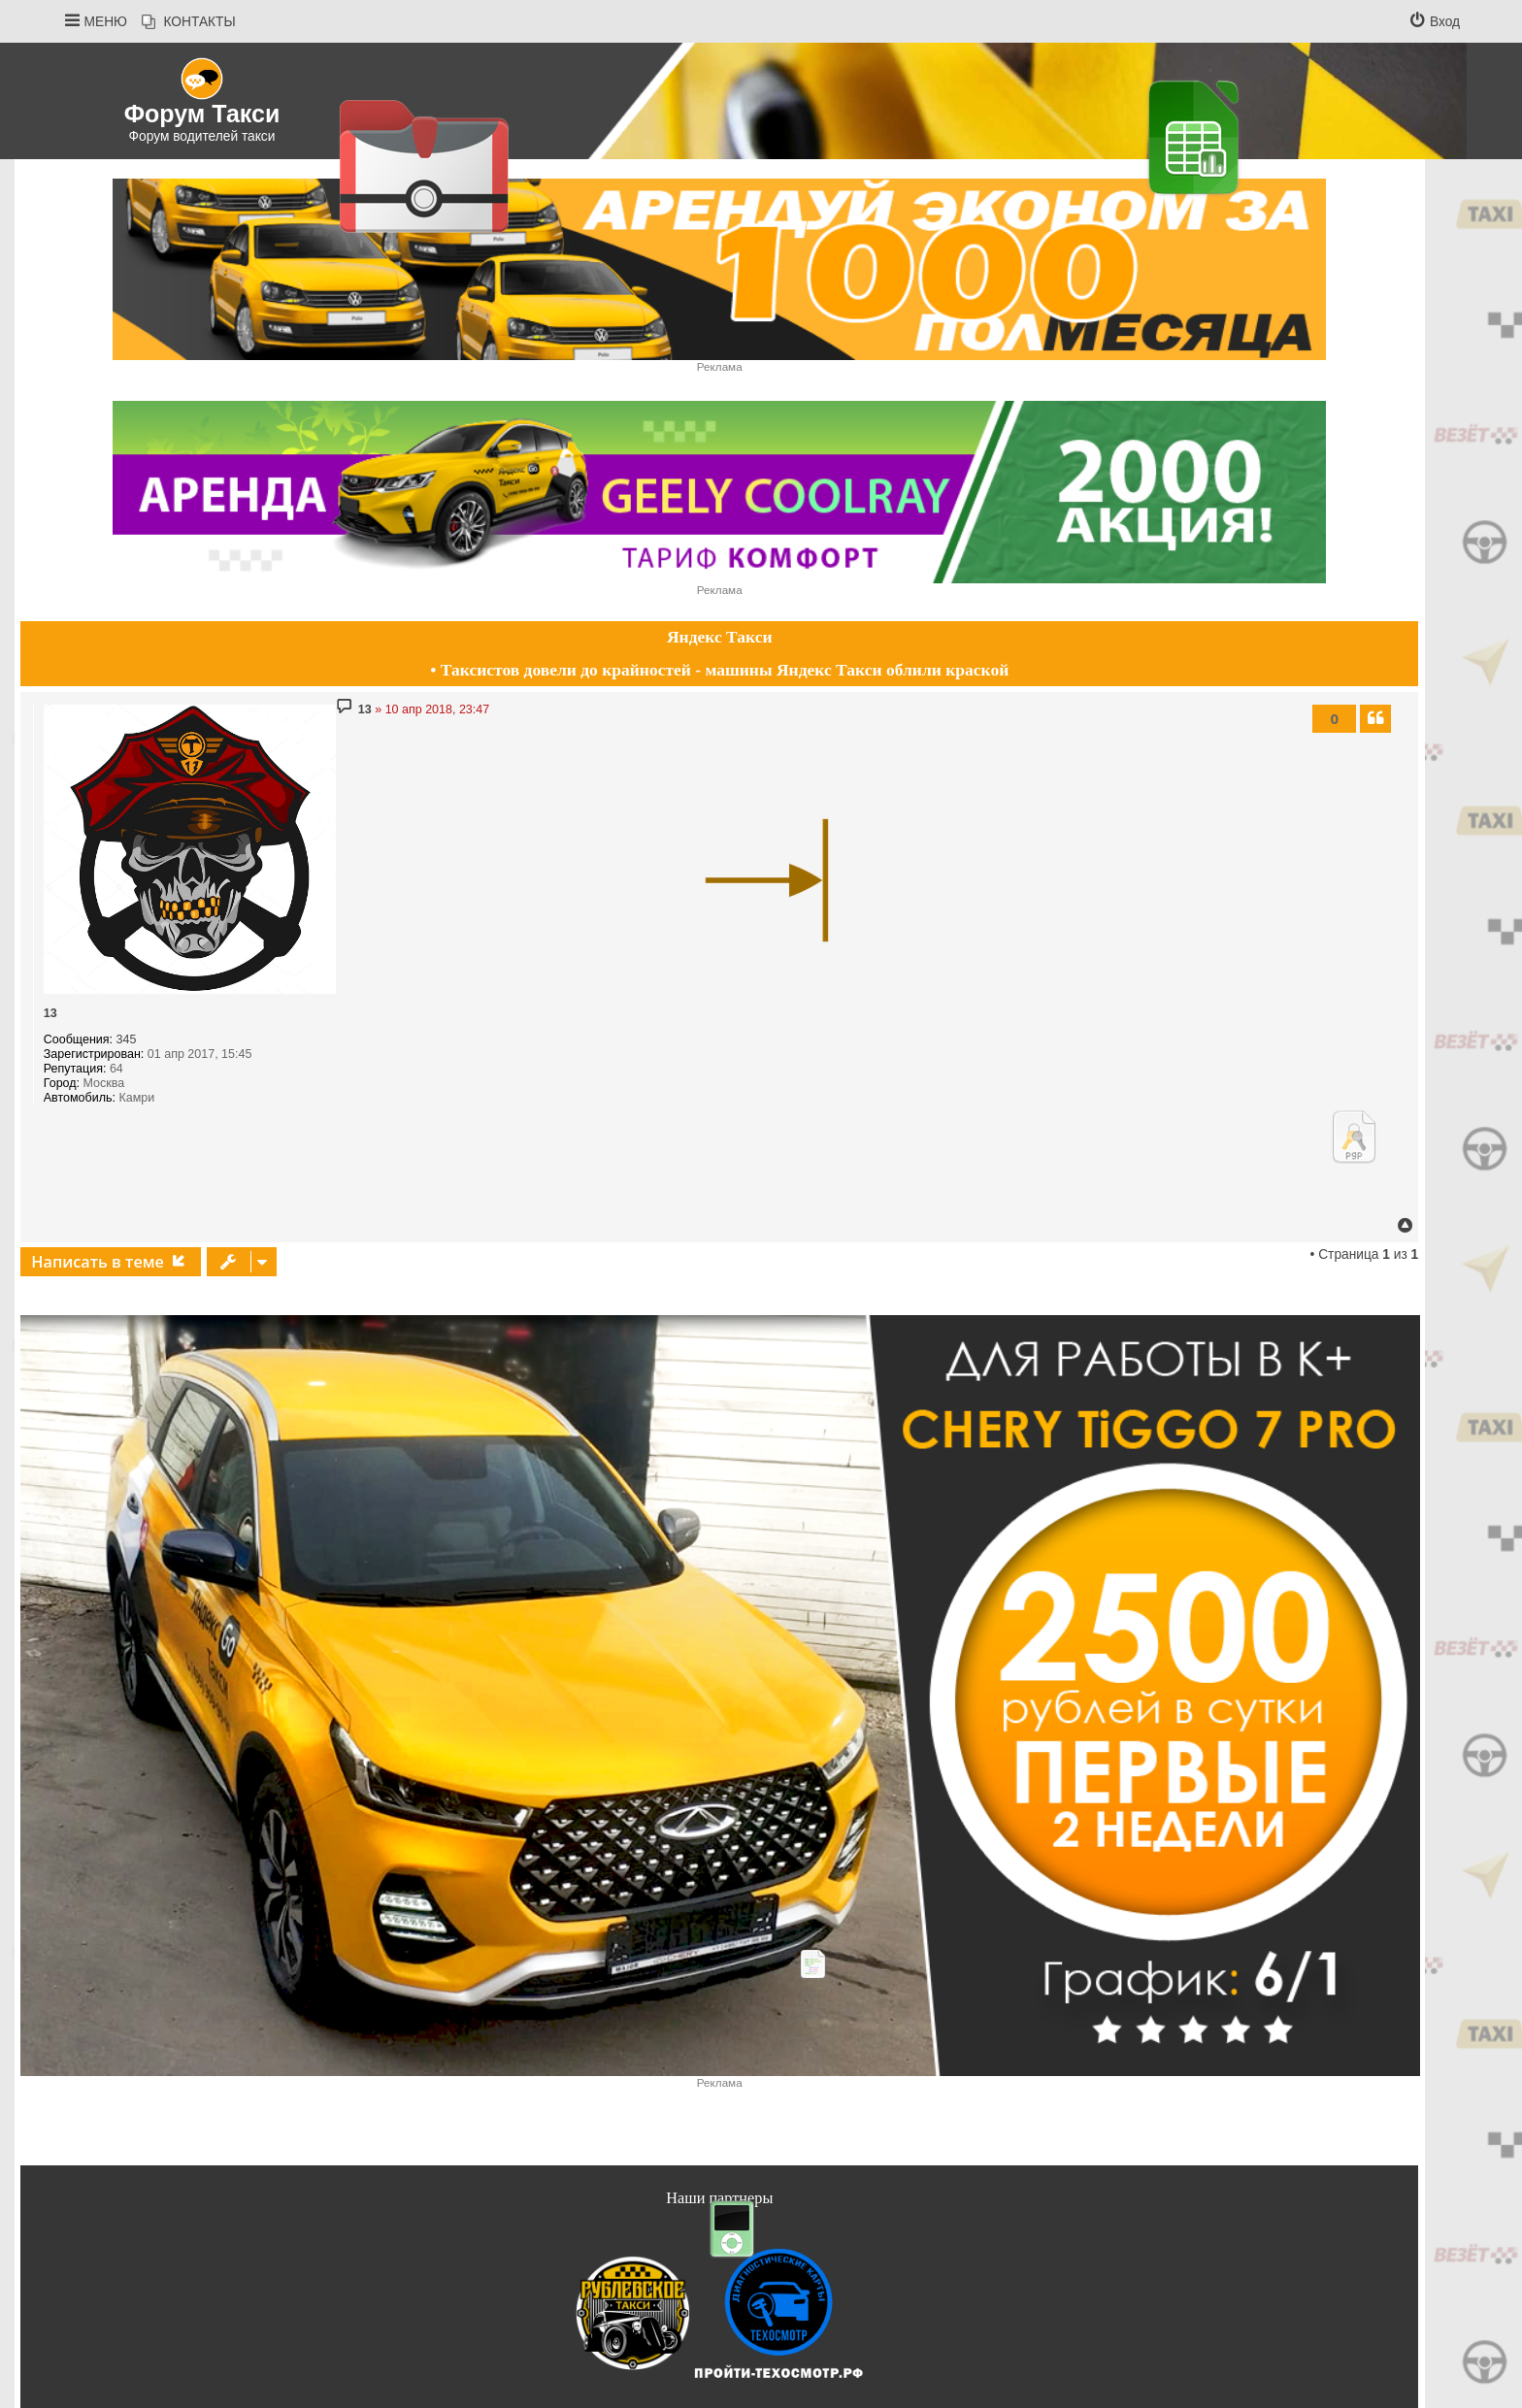 The width and height of the screenshot is (1522, 2408). Describe the element at coordinates (1193, 137) in the screenshot. I see `open LibreOffice Calc spreadsheet application` at that location.